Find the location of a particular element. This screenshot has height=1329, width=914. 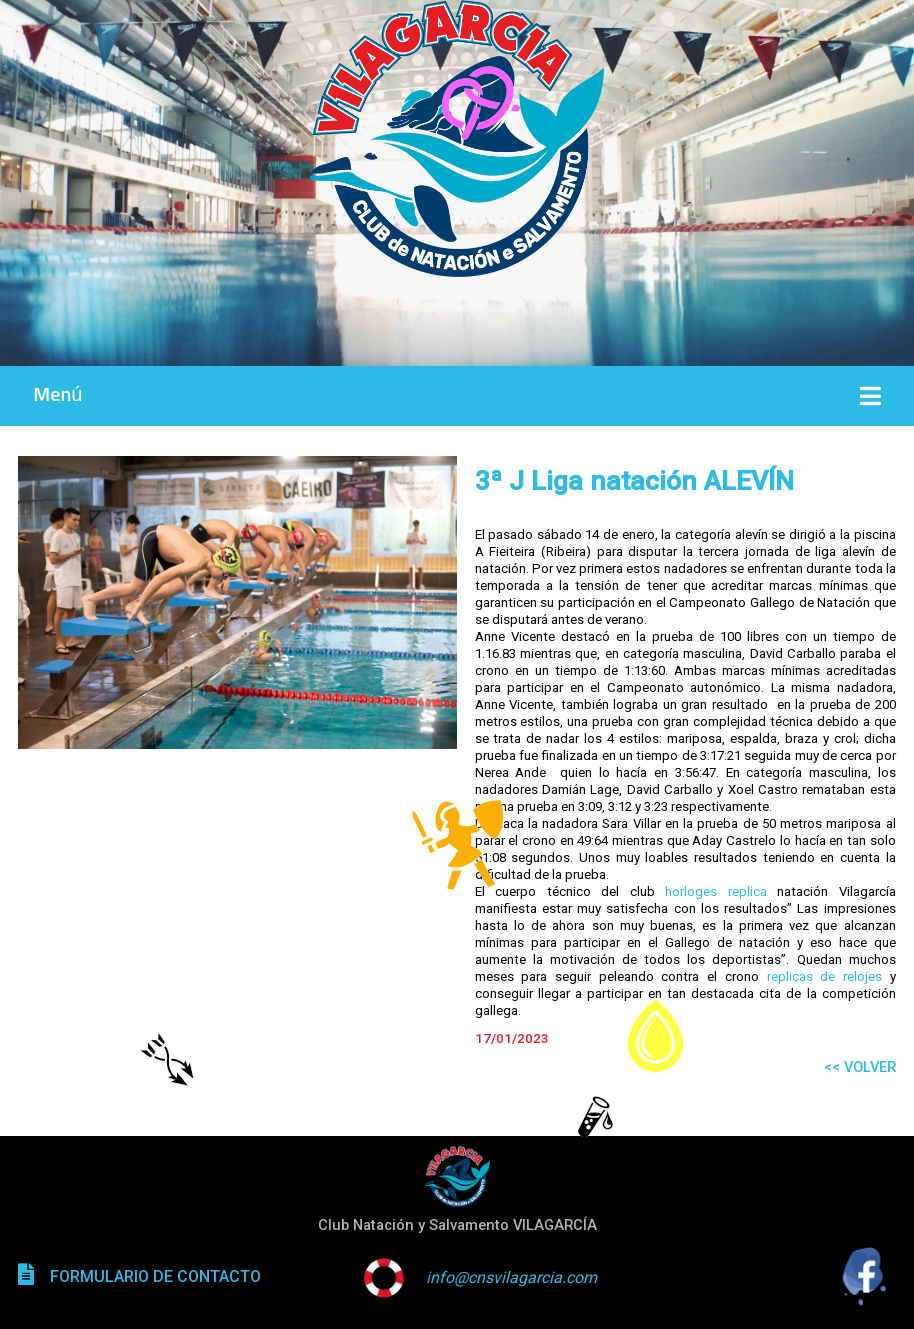

indicates a topaz gem or jewel resource in-game is located at coordinates (655, 1035).